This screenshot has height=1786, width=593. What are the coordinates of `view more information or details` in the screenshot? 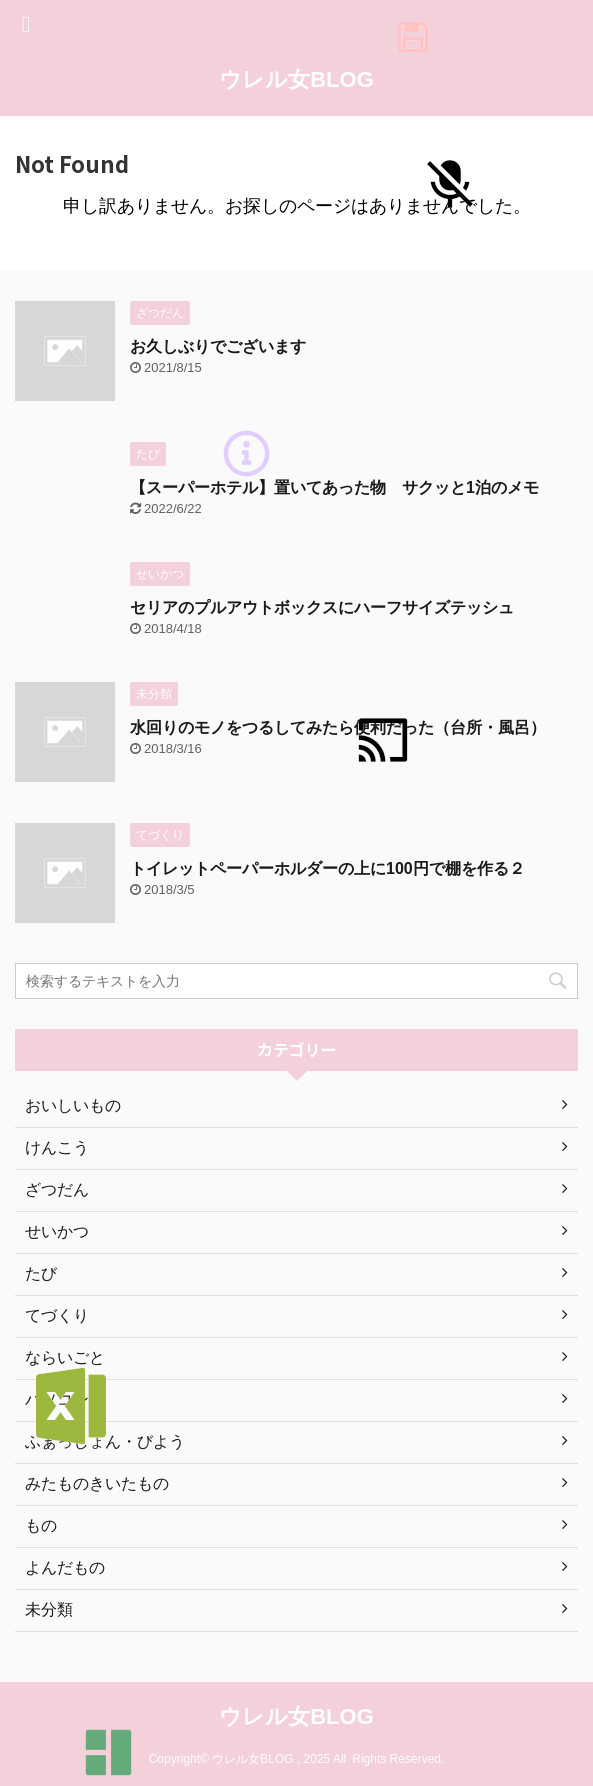 It's located at (246, 453).